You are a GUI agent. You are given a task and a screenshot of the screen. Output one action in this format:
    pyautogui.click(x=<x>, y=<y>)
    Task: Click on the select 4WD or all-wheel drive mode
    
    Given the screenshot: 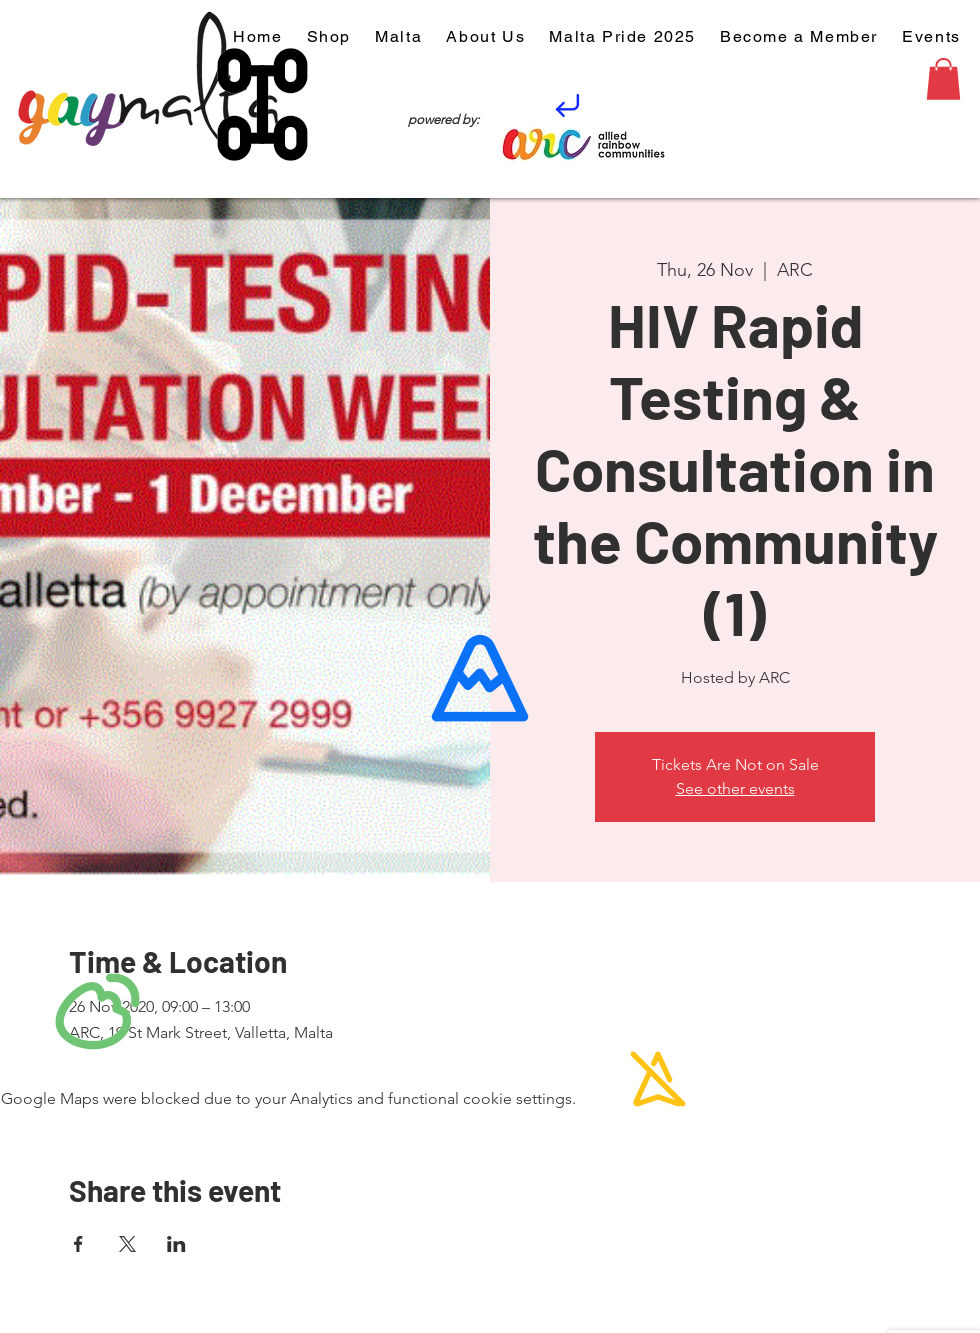 What is the action you would take?
    pyautogui.click(x=262, y=104)
    